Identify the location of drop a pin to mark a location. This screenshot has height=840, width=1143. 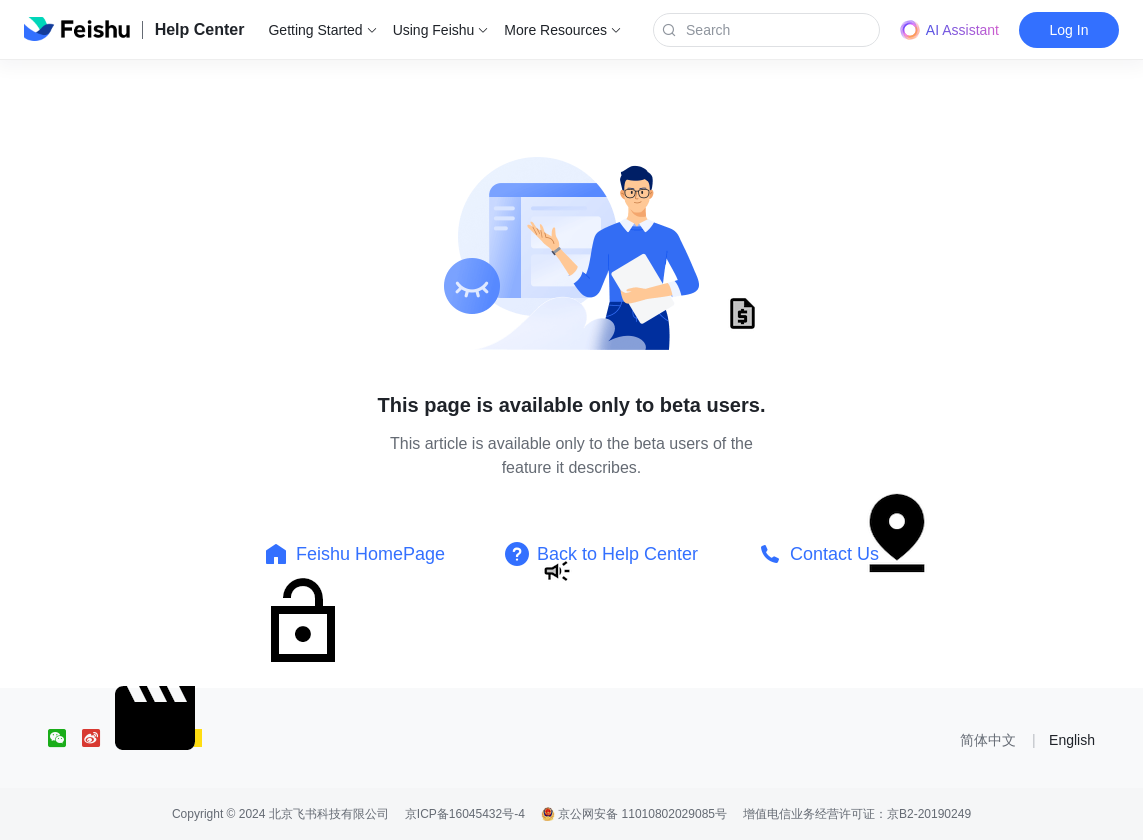
(897, 533).